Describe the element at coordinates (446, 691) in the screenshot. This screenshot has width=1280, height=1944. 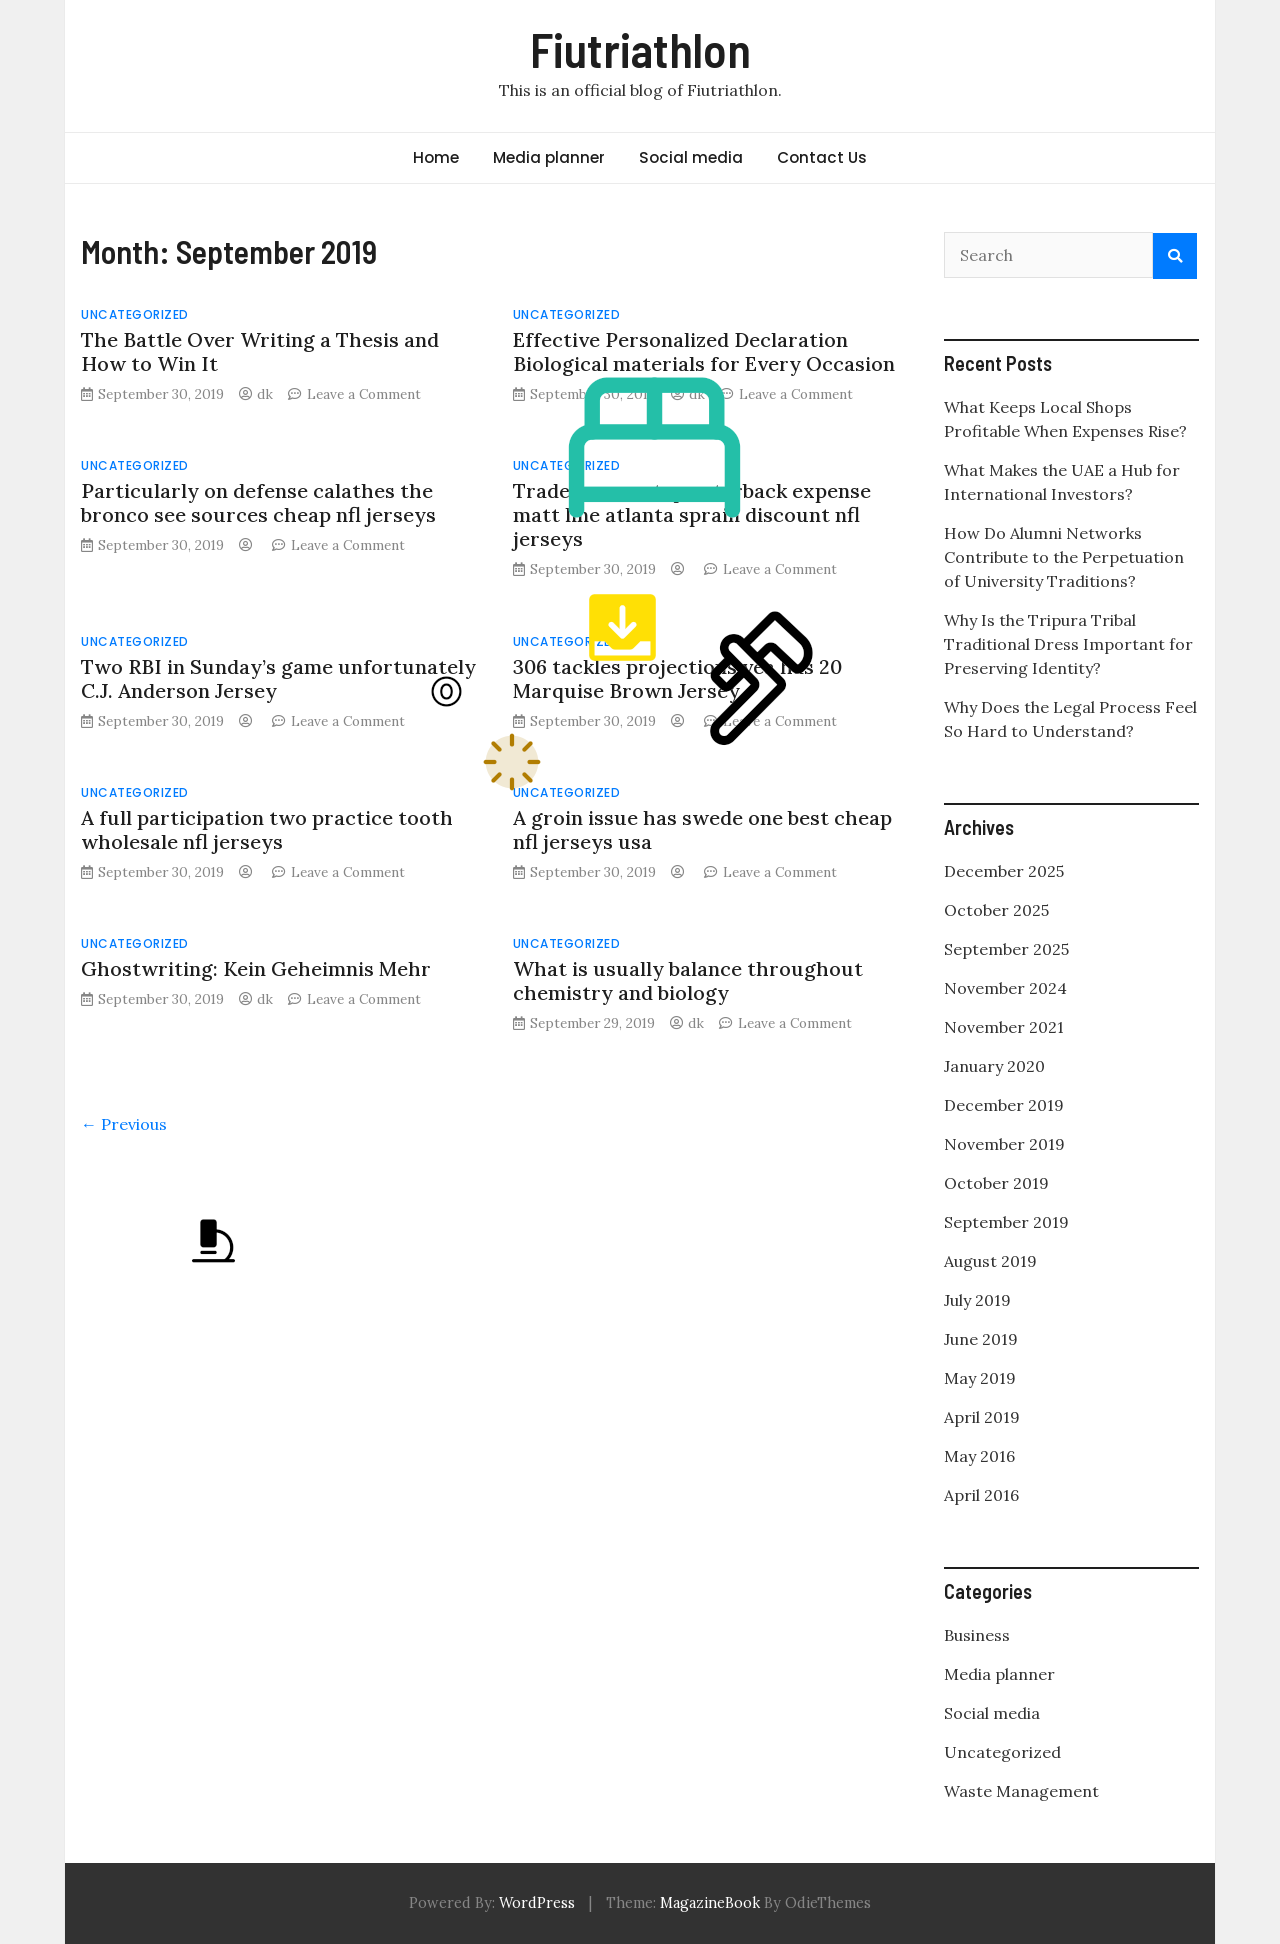
I see `indicates zero items or notifications` at that location.